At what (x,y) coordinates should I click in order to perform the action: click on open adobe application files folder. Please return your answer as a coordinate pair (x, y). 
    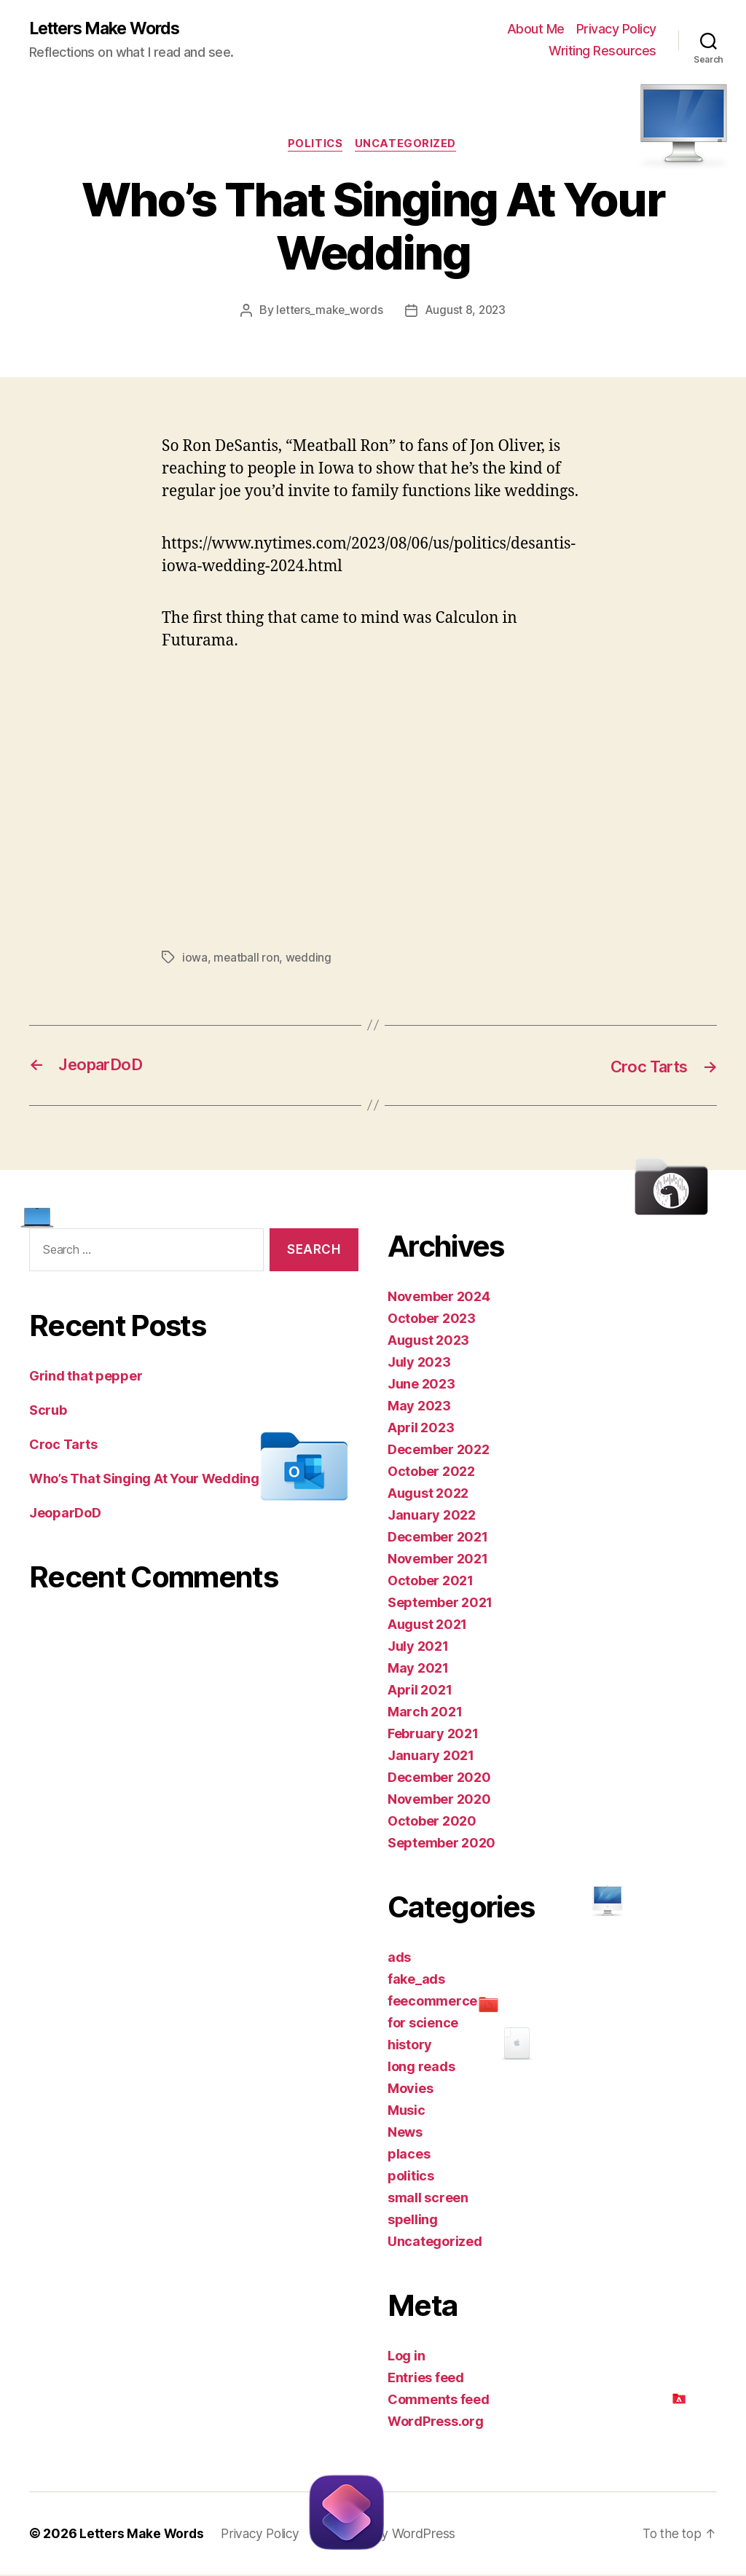
    Looking at the image, I should click on (679, 2399).